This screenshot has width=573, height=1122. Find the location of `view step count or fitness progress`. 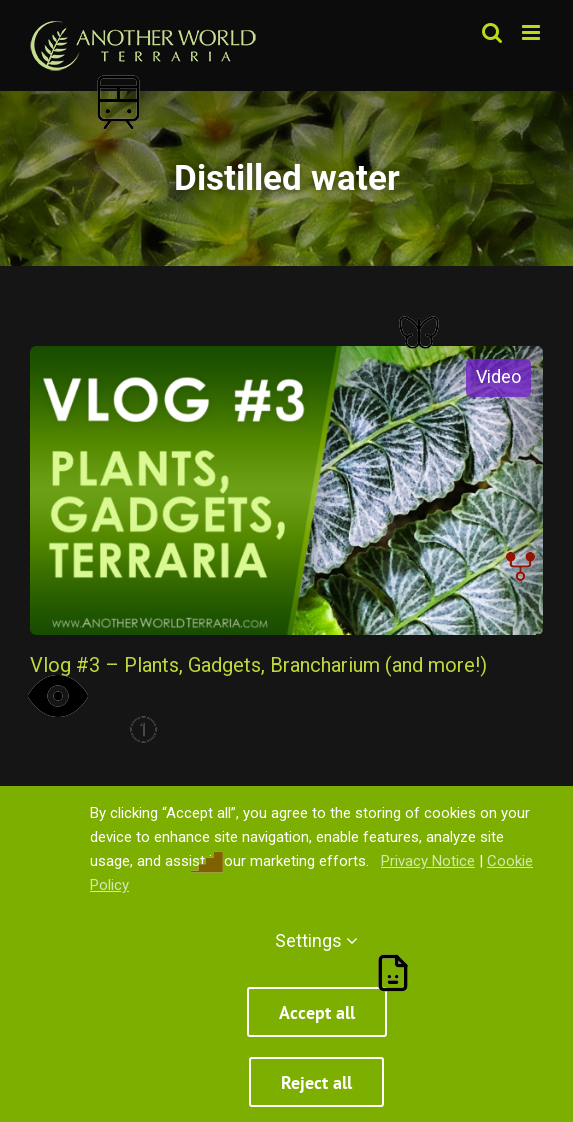

view step count or fitness progress is located at coordinates (208, 862).